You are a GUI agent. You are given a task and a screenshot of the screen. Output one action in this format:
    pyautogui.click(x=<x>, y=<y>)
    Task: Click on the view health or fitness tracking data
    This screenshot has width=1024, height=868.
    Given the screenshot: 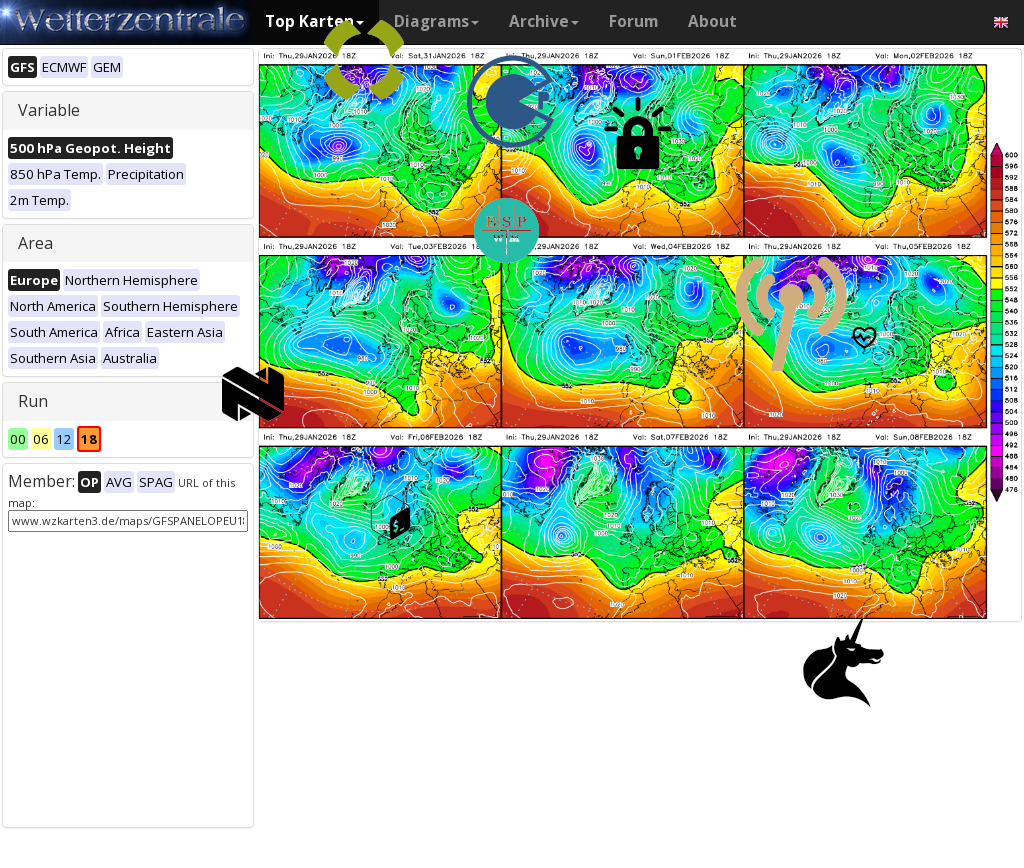 What is the action you would take?
    pyautogui.click(x=864, y=337)
    